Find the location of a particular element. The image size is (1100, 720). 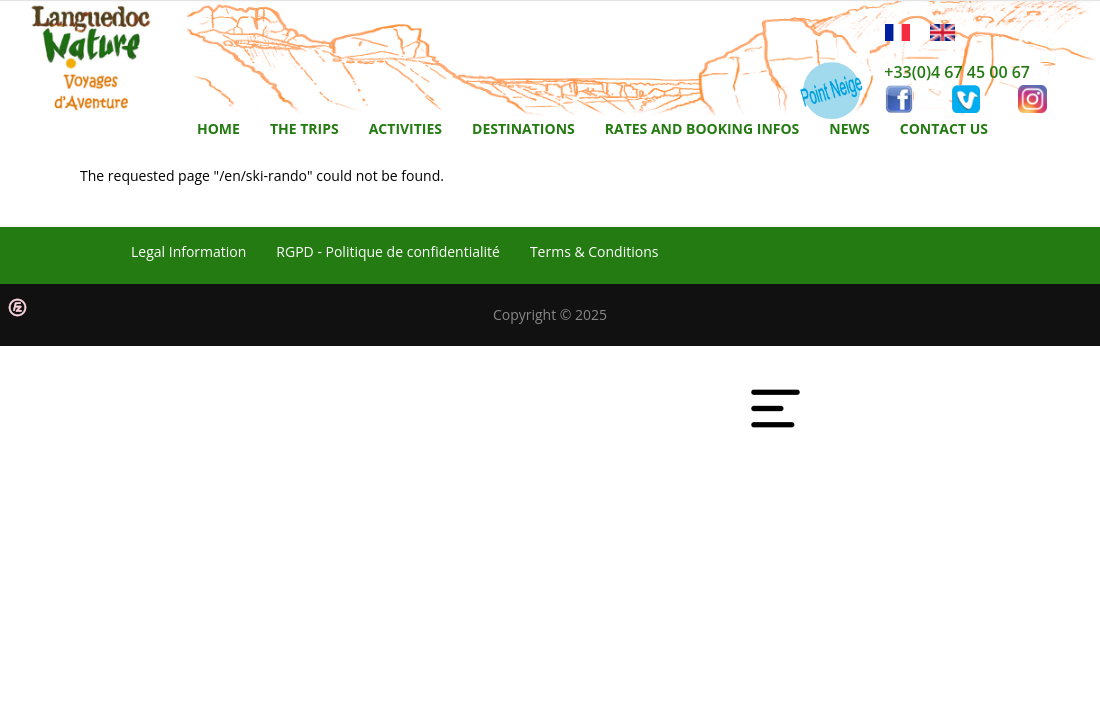

open filezilla ftp client is located at coordinates (17, 307).